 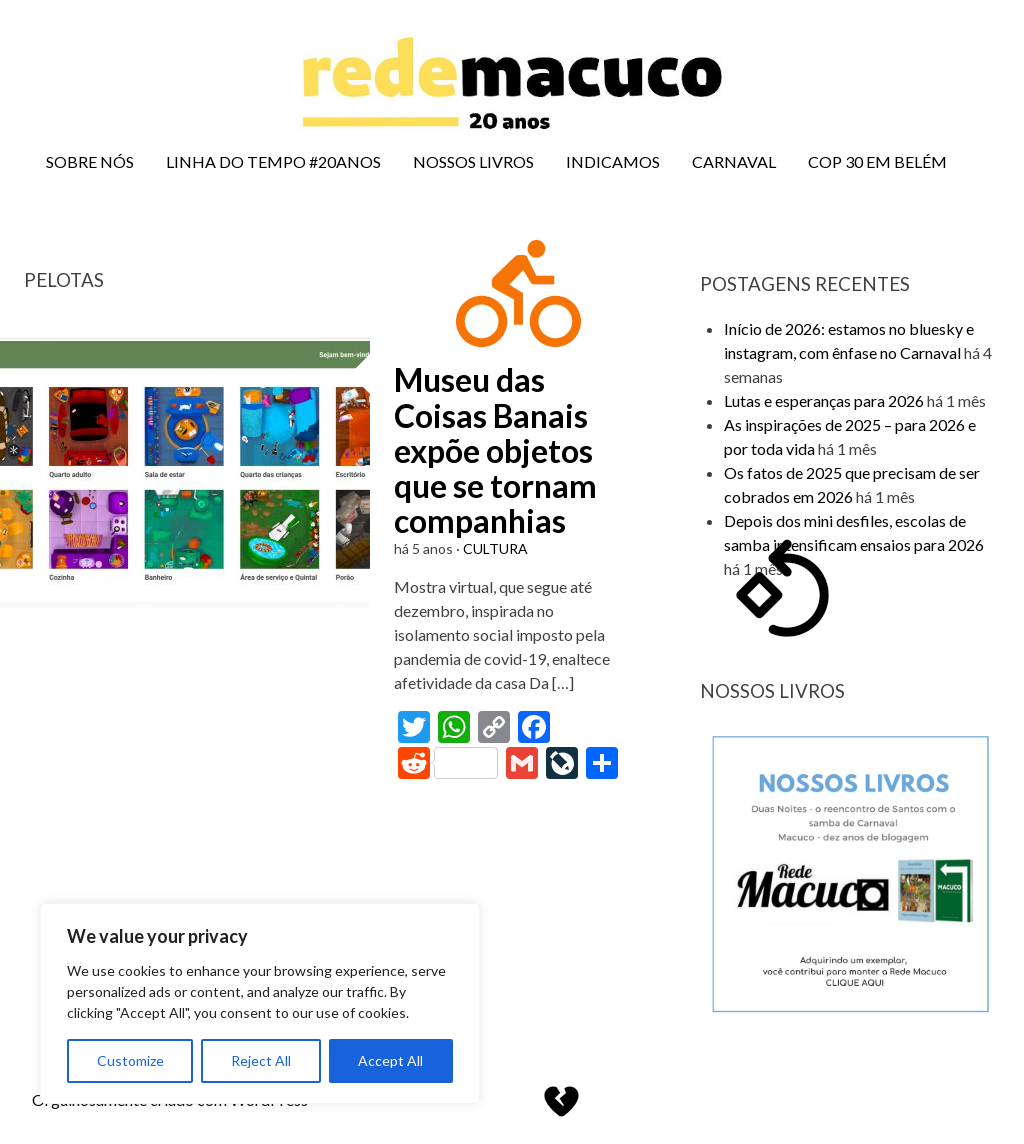 What do you see at coordinates (561, 1101) in the screenshot?
I see `unlike or remove from favorites` at bounding box center [561, 1101].